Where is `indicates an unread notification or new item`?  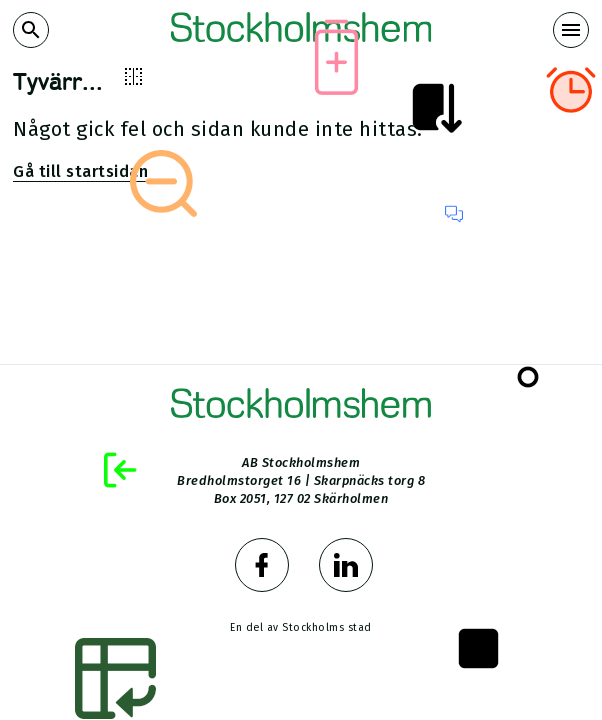 indicates an unread notification or new item is located at coordinates (528, 377).